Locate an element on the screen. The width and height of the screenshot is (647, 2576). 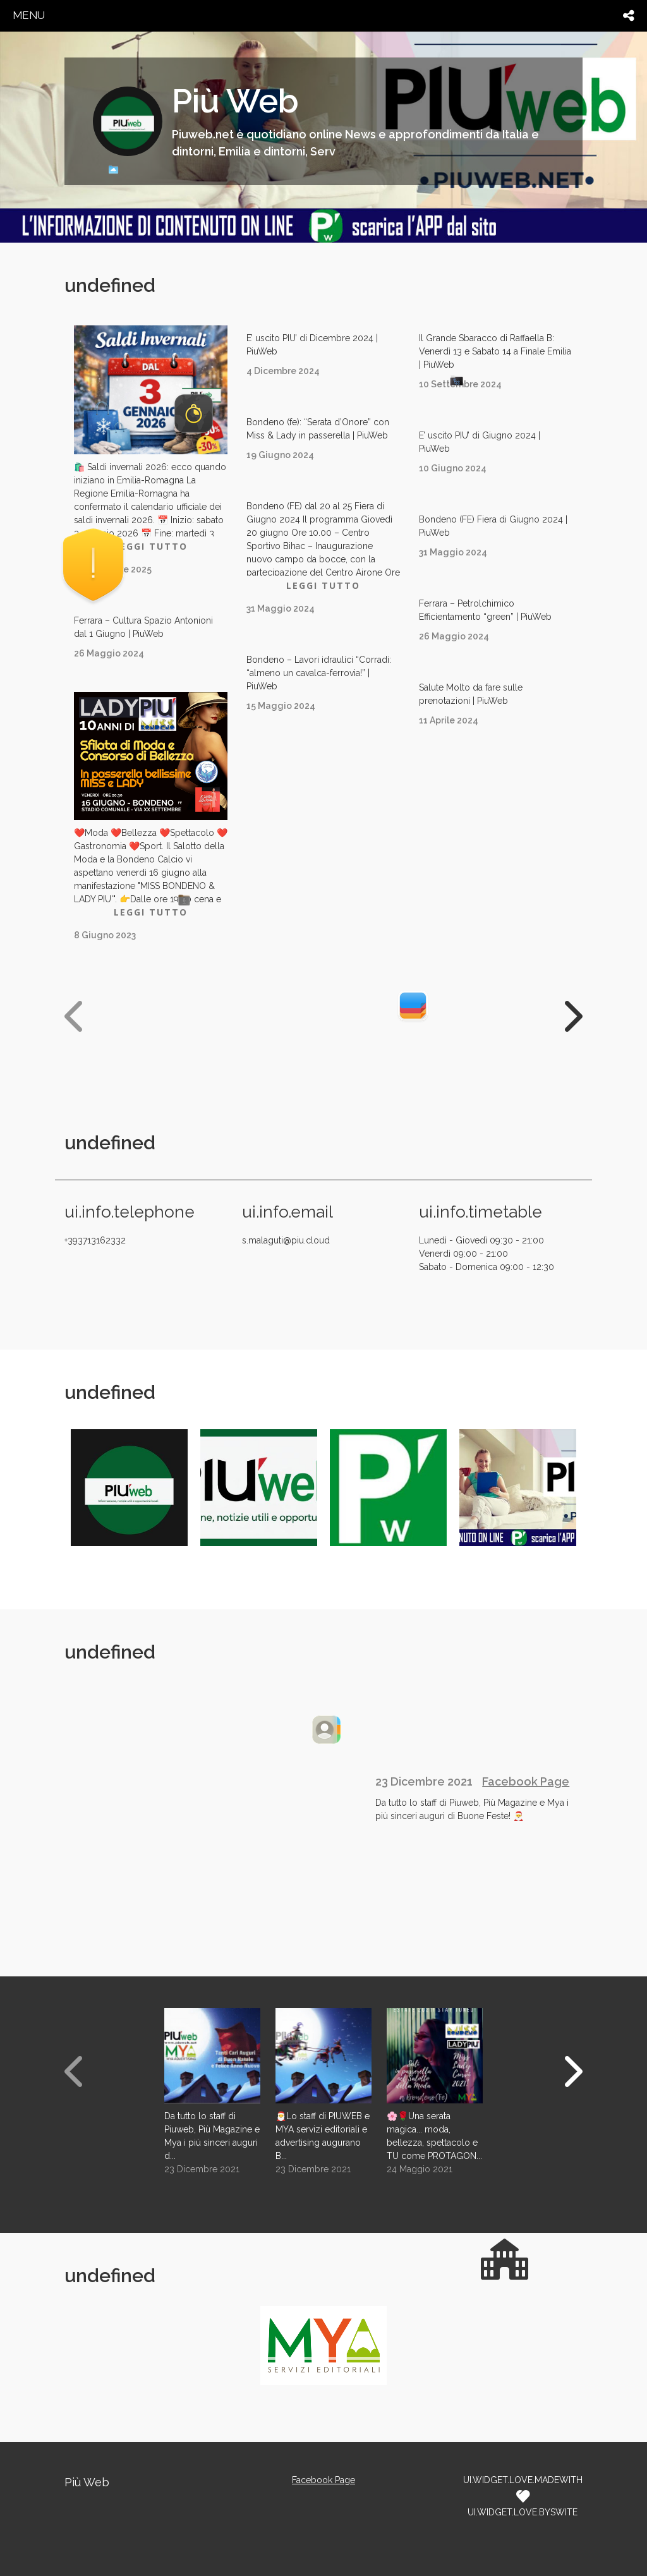
open the contacts app is located at coordinates (326, 1729).